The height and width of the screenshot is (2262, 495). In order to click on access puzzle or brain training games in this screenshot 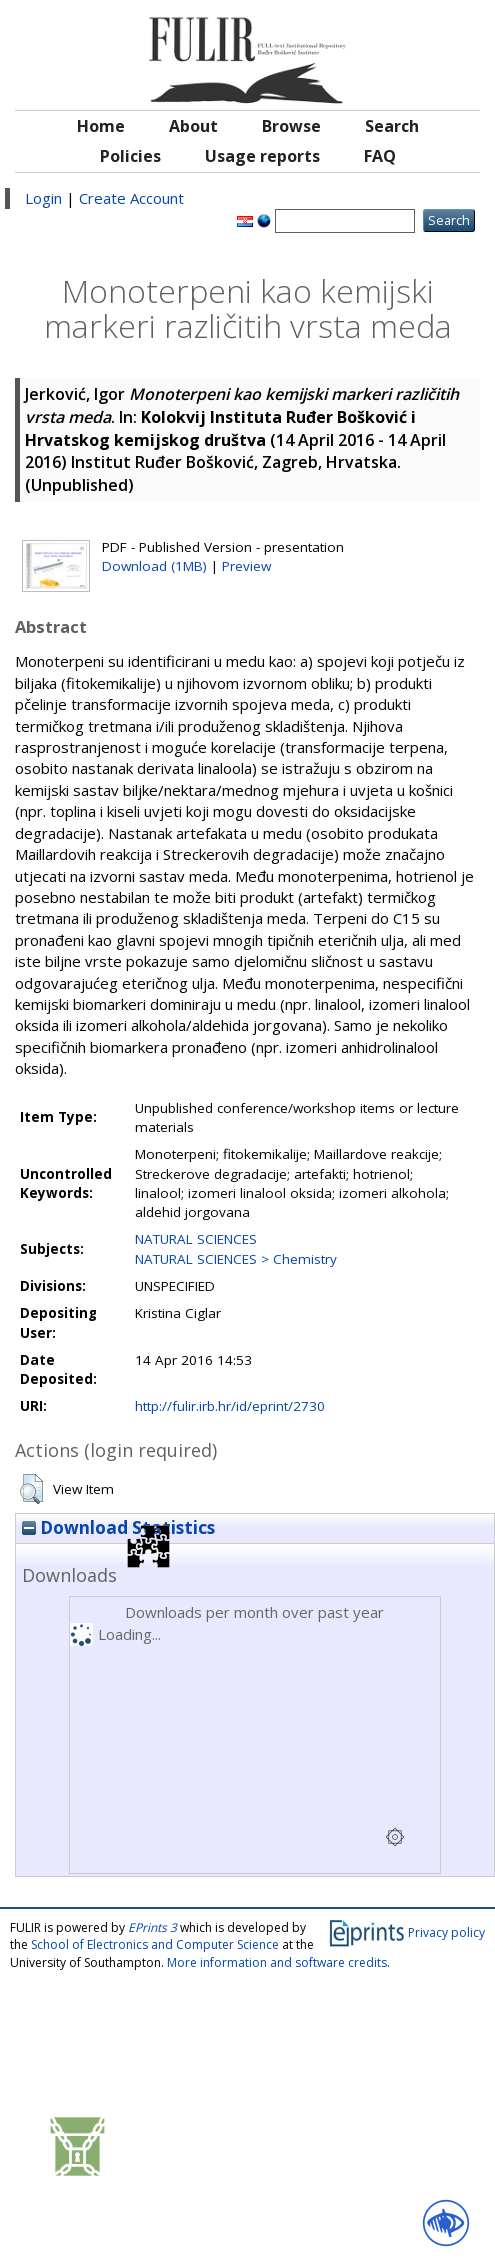, I will do `click(148, 1546)`.